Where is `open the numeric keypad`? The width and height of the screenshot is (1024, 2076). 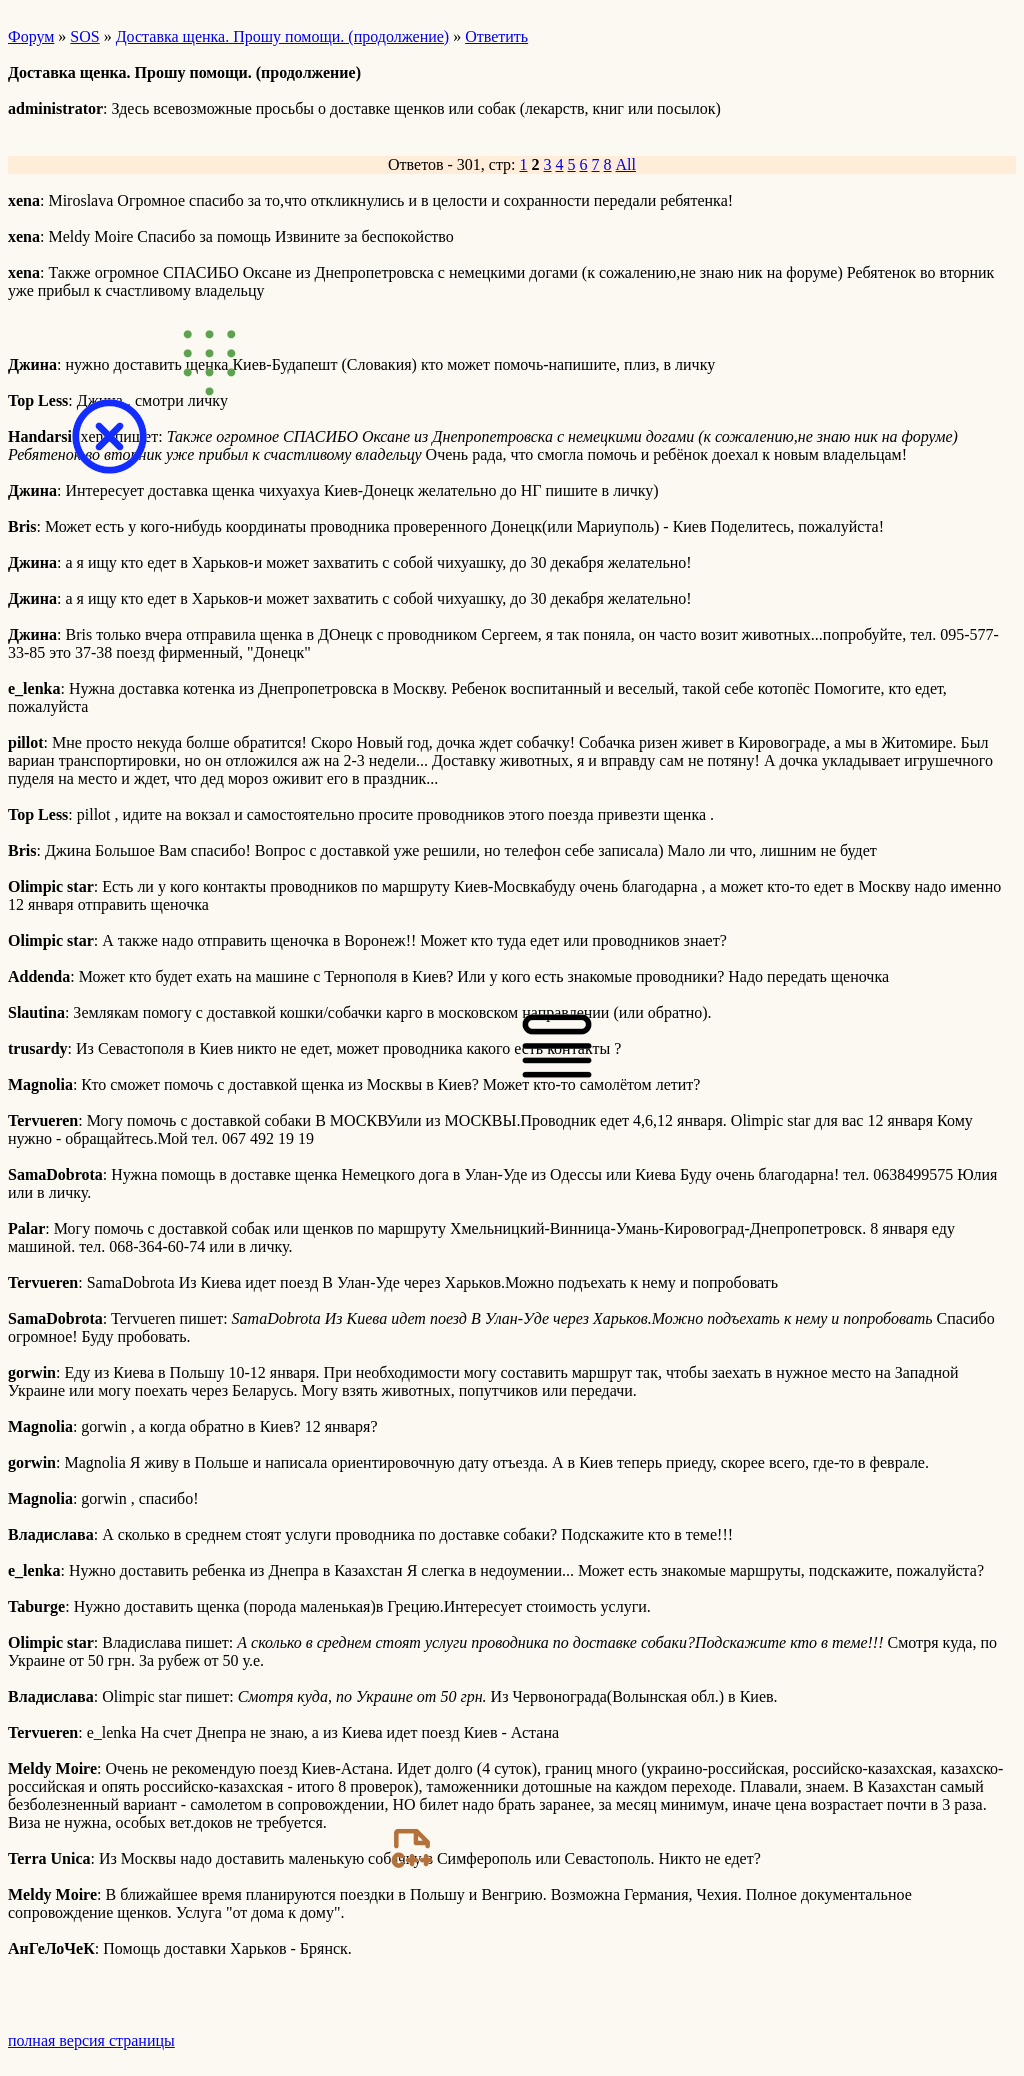
open the numeric keypad is located at coordinates (209, 361).